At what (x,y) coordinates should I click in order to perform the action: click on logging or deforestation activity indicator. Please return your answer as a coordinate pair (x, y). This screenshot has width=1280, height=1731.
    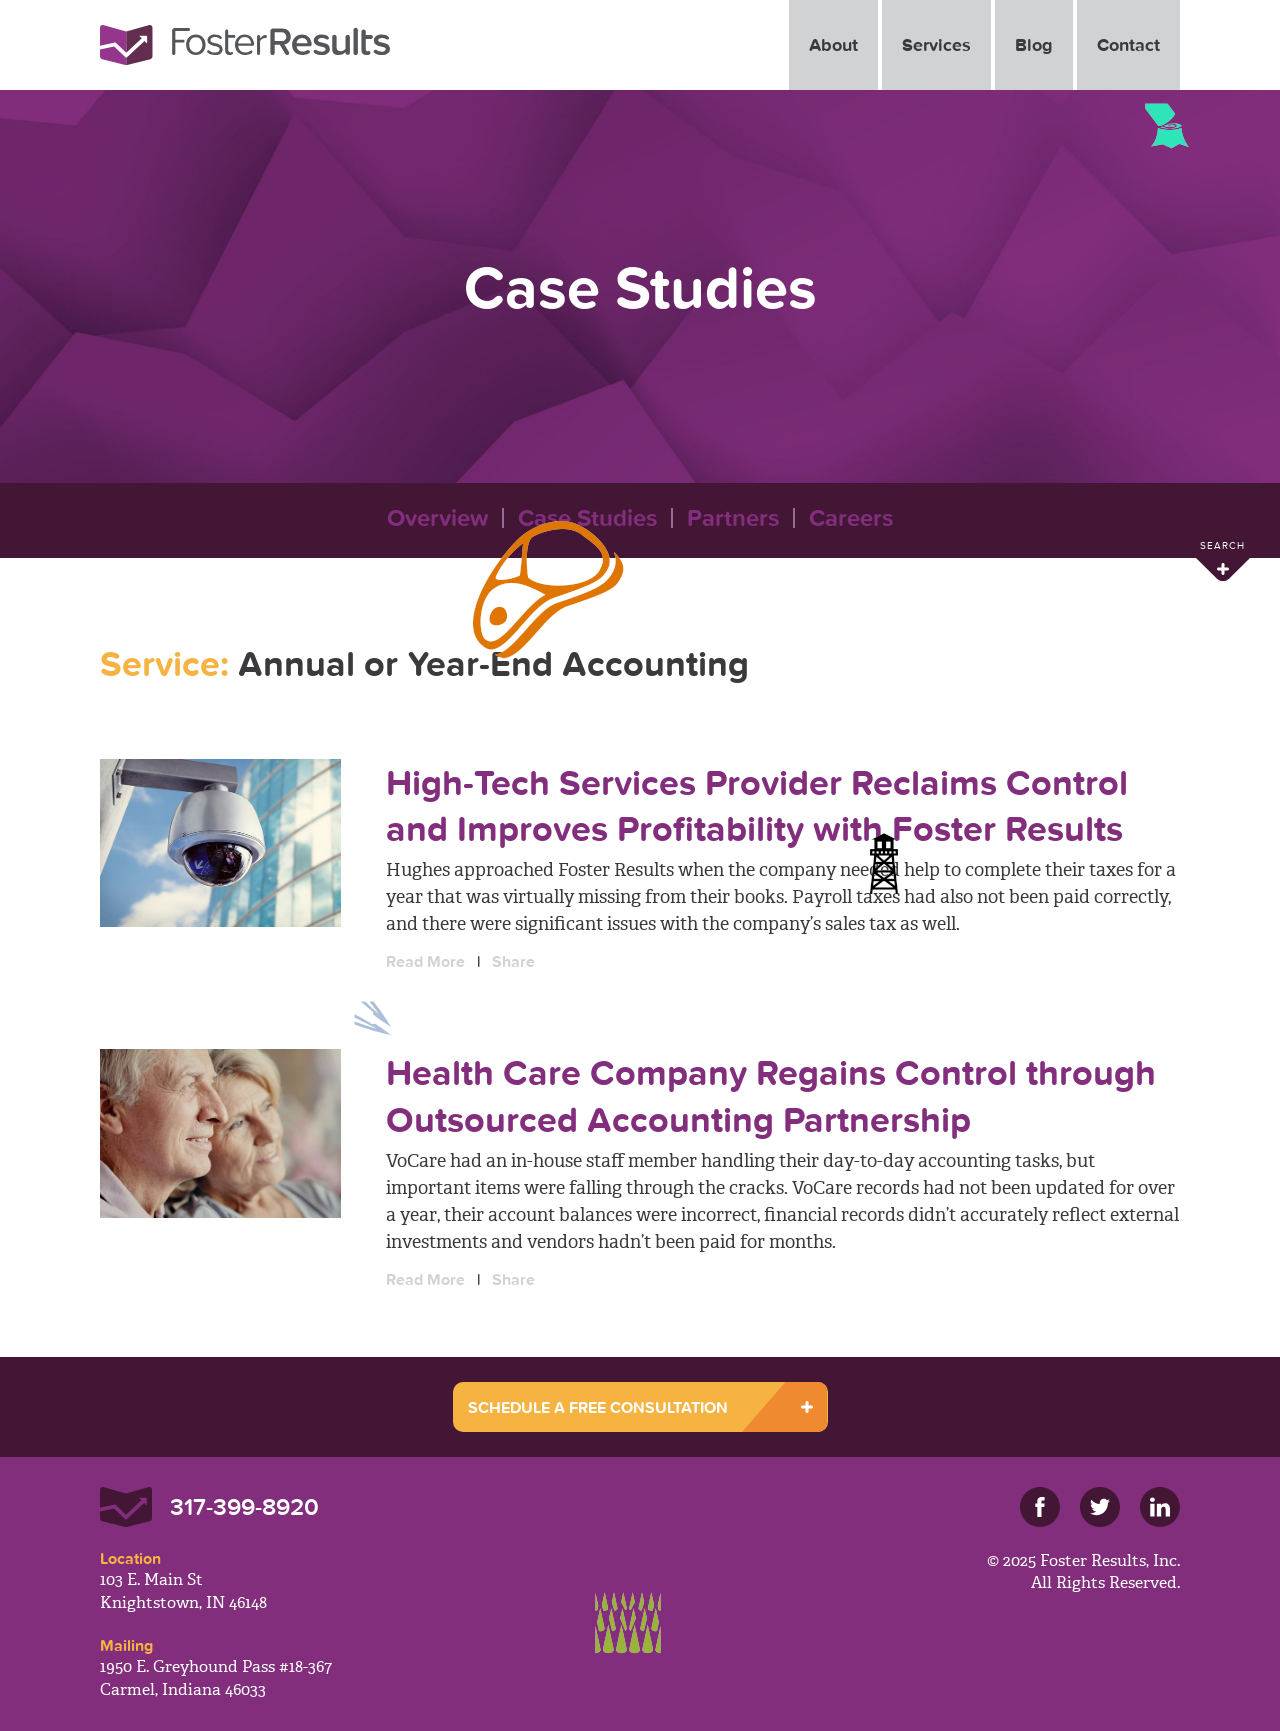
    Looking at the image, I should click on (1167, 126).